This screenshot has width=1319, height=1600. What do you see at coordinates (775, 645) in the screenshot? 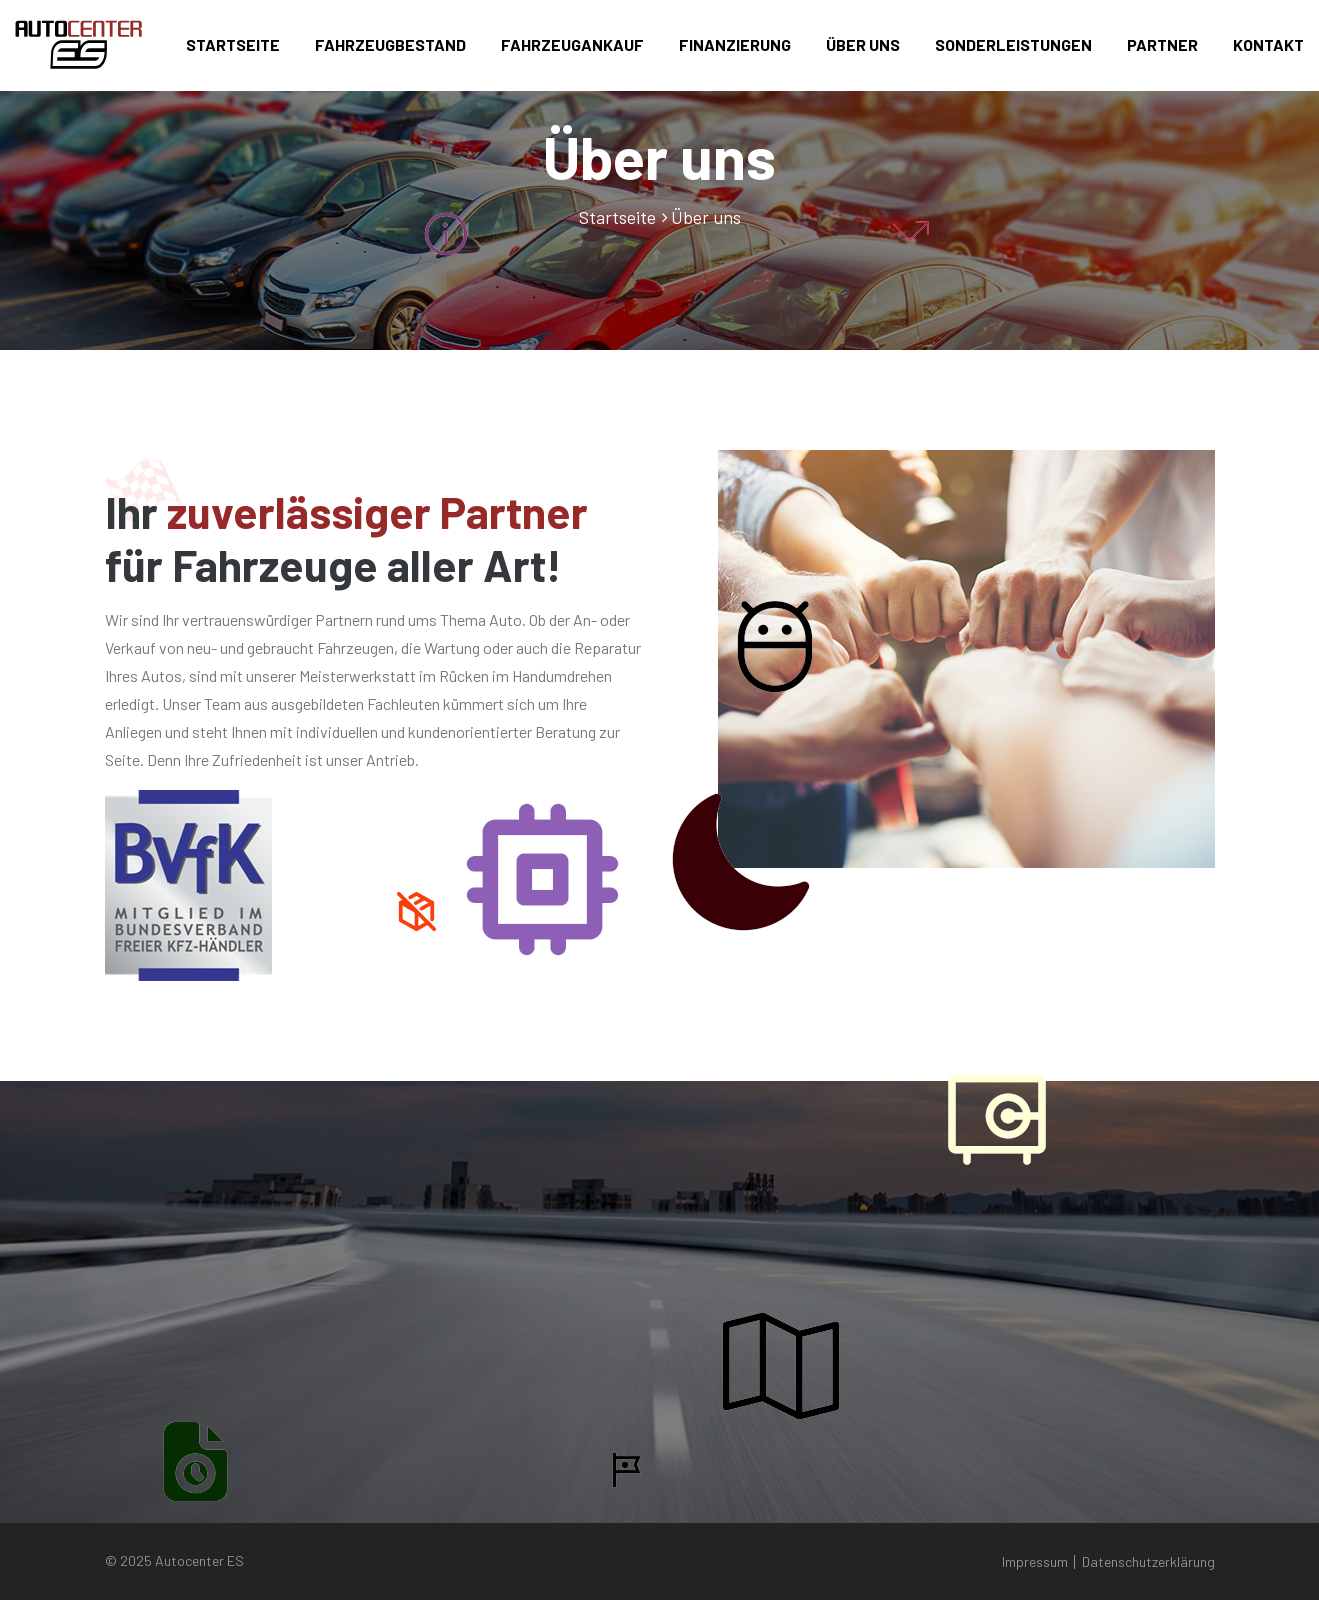
I see `android device or platform indicator` at bounding box center [775, 645].